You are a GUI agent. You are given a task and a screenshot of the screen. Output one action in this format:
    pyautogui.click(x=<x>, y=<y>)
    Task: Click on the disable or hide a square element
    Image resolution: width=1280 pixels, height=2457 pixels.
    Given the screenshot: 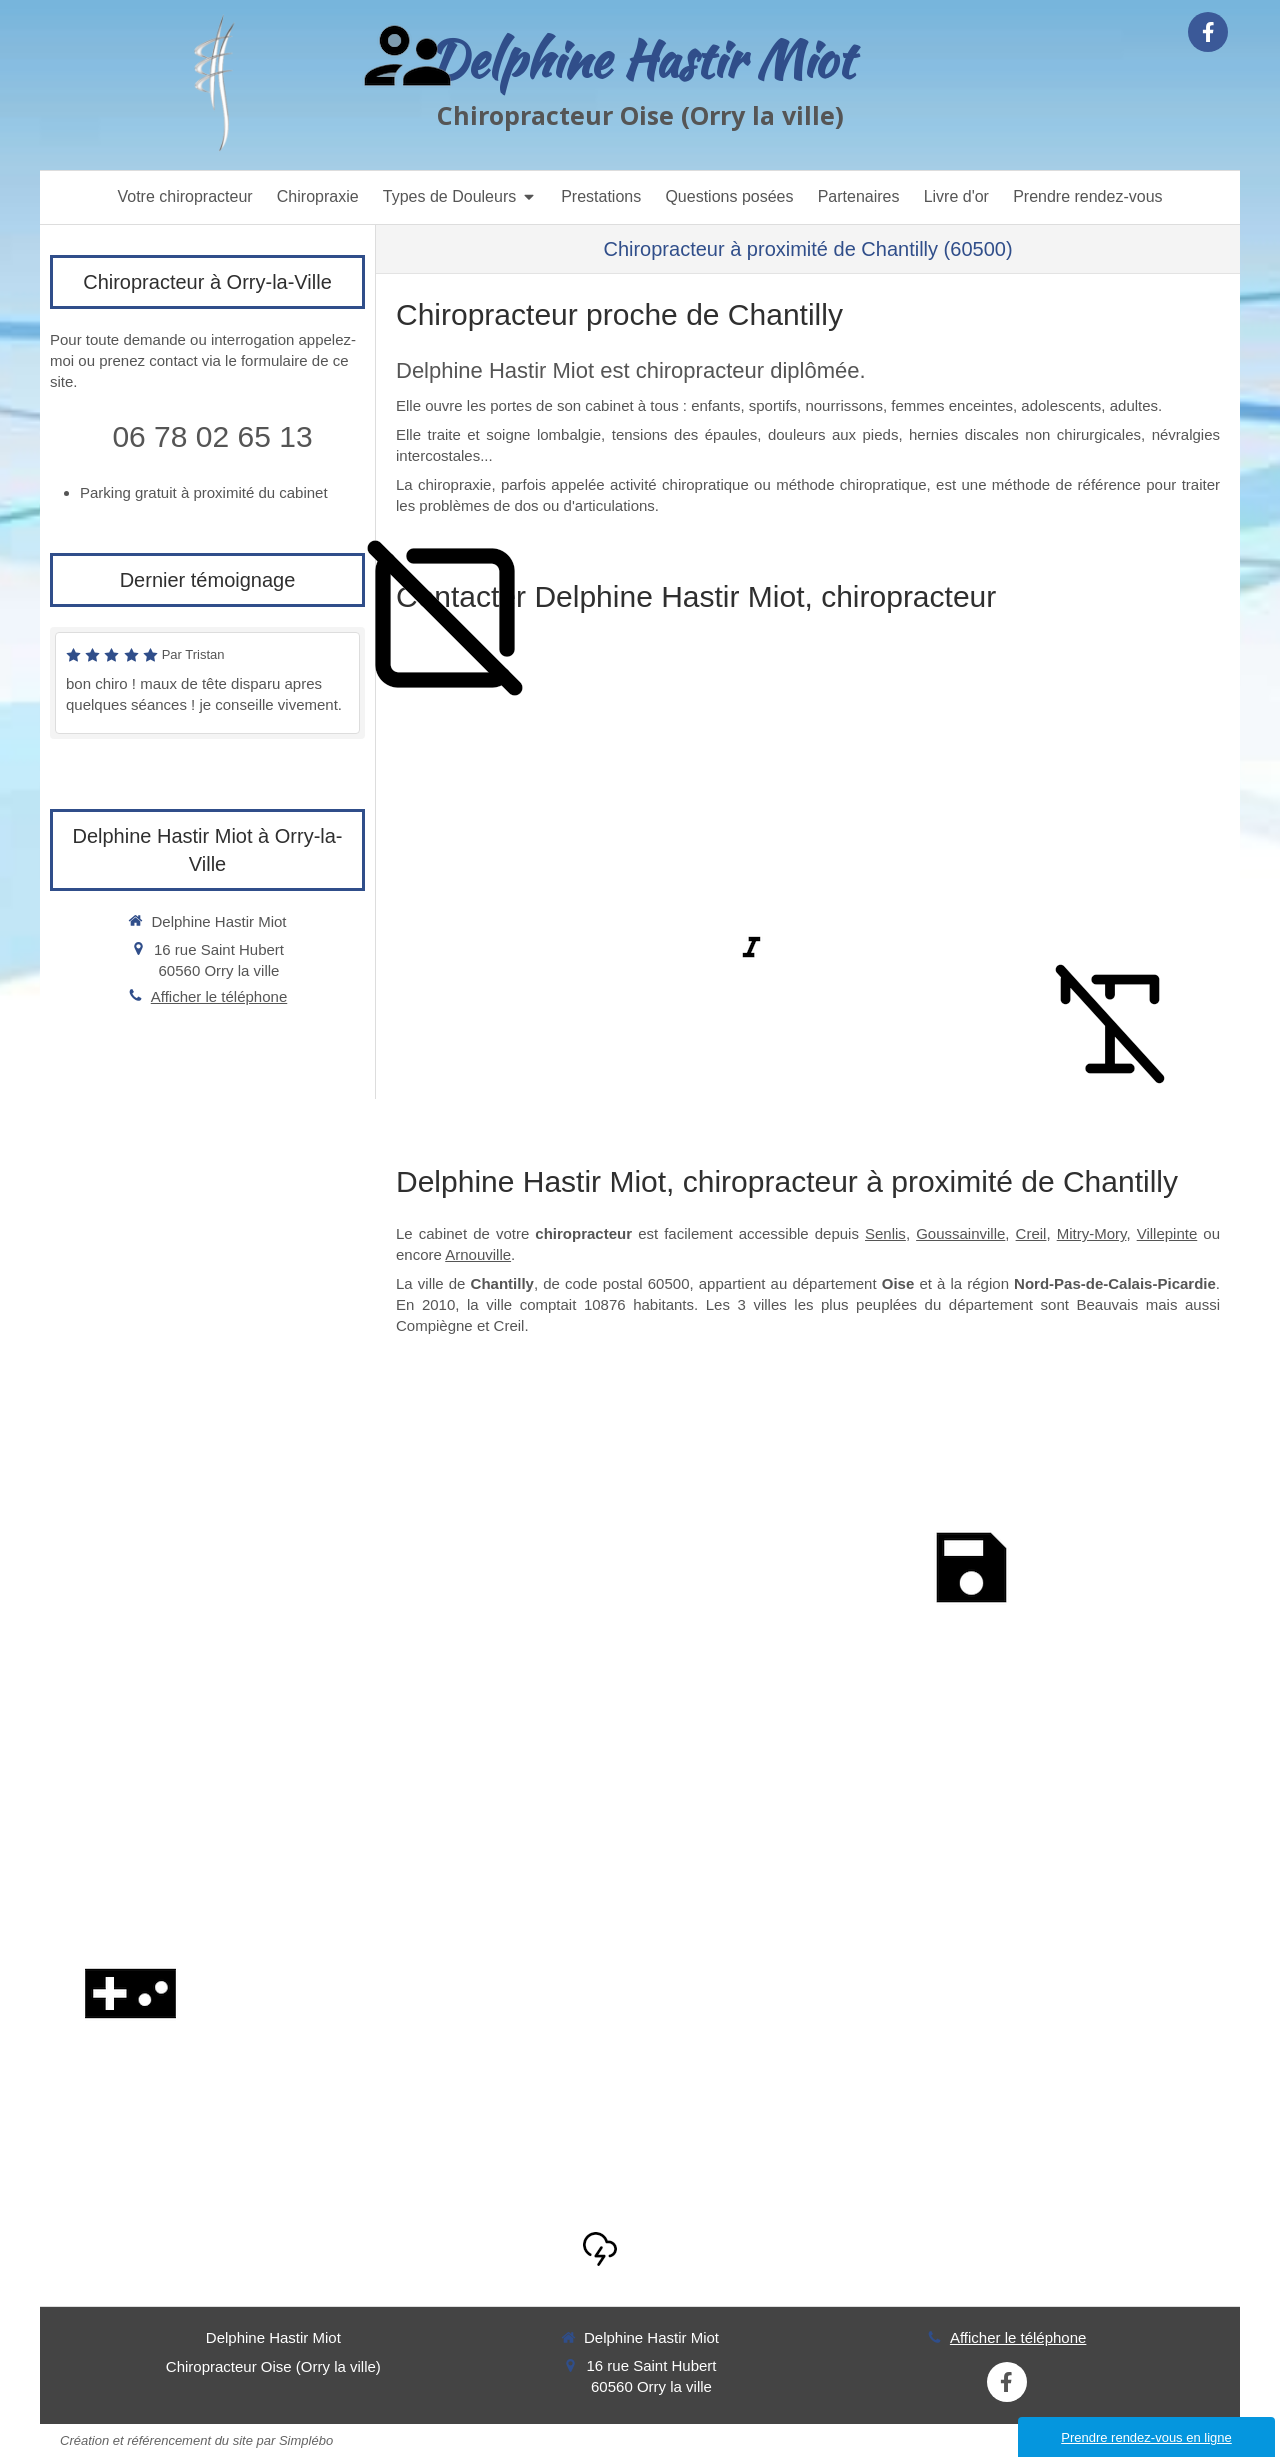 What is the action you would take?
    pyautogui.click(x=445, y=618)
    